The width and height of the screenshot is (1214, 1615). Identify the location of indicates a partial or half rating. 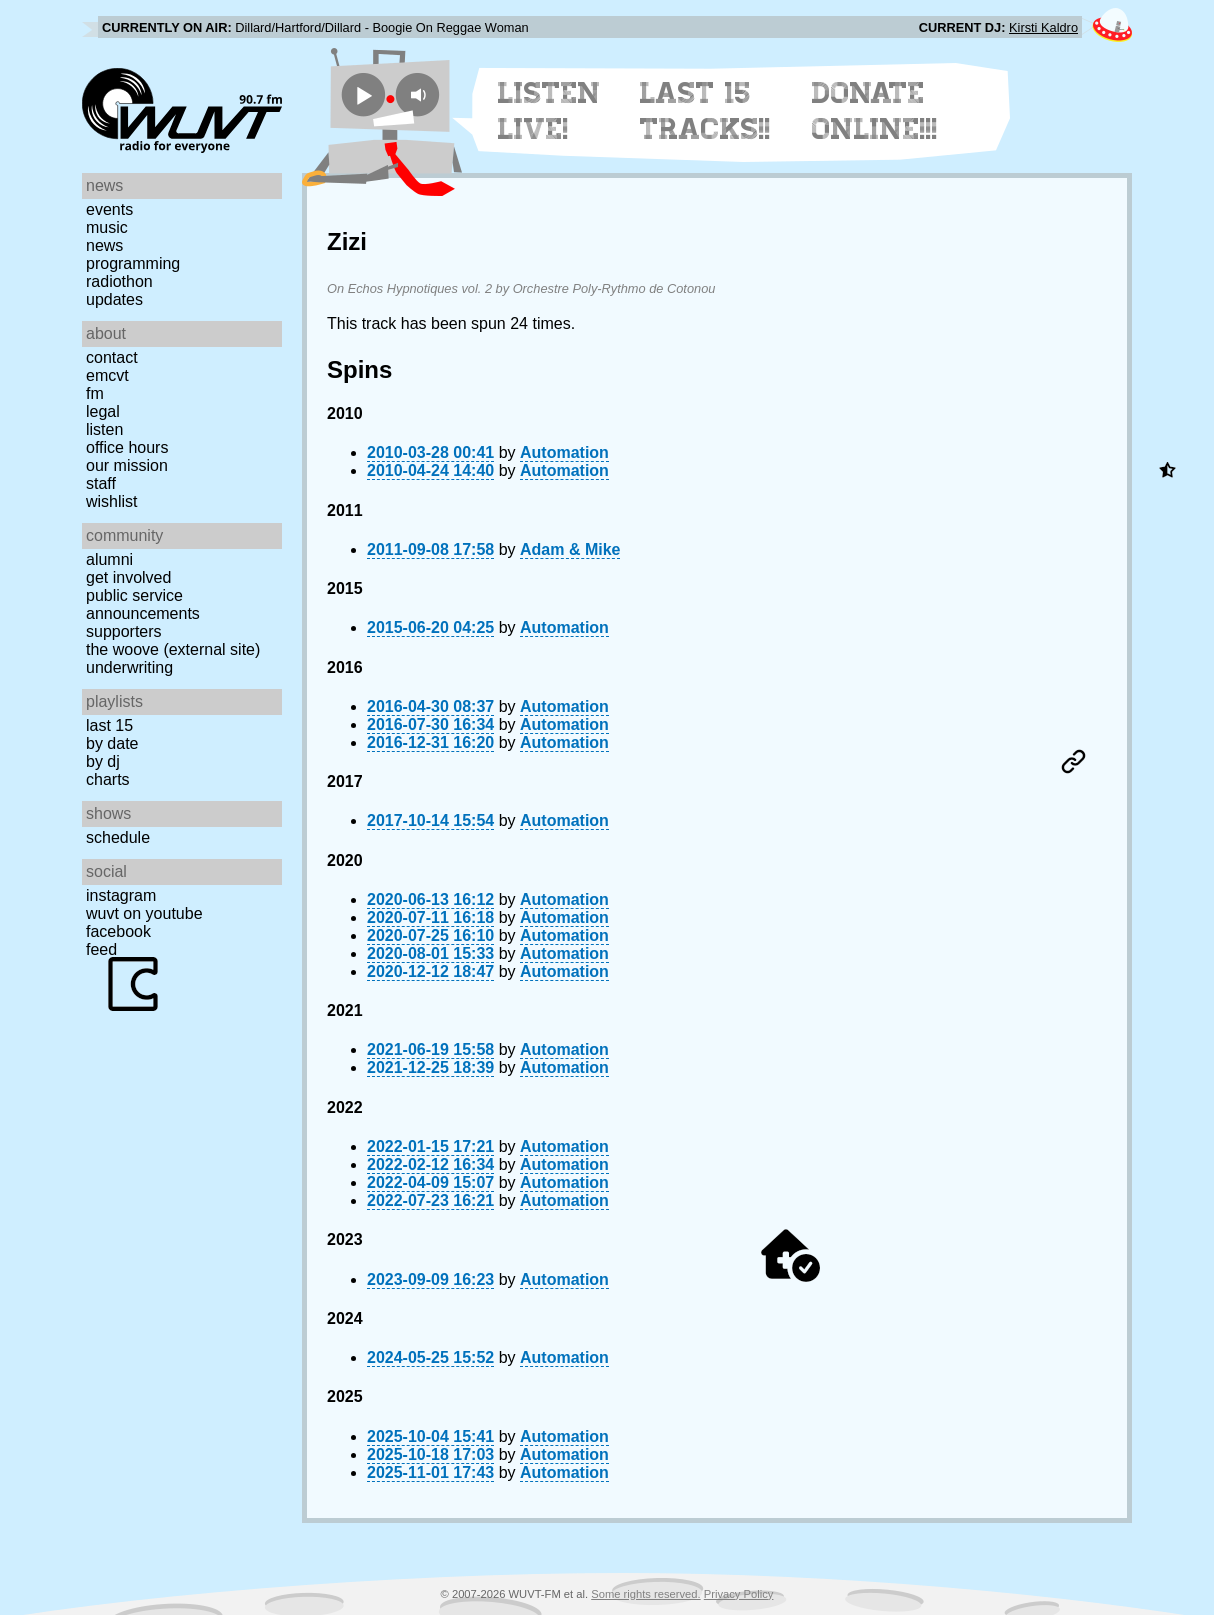
(1167, 470).